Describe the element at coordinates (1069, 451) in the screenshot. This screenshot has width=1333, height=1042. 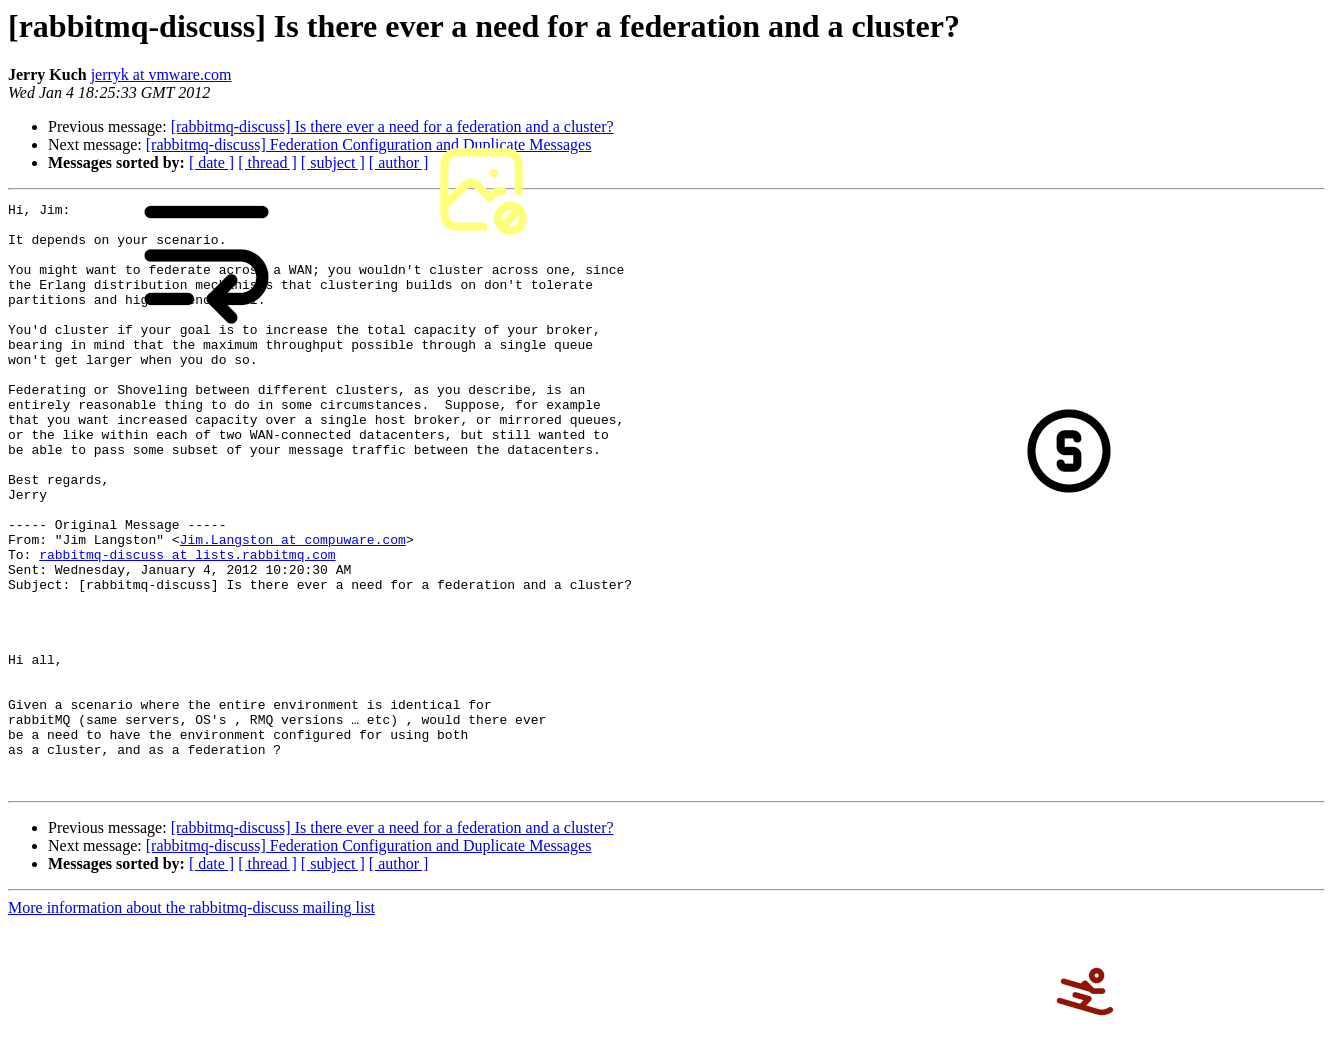
I see `indicates a word or item starting with "S"` at that location.